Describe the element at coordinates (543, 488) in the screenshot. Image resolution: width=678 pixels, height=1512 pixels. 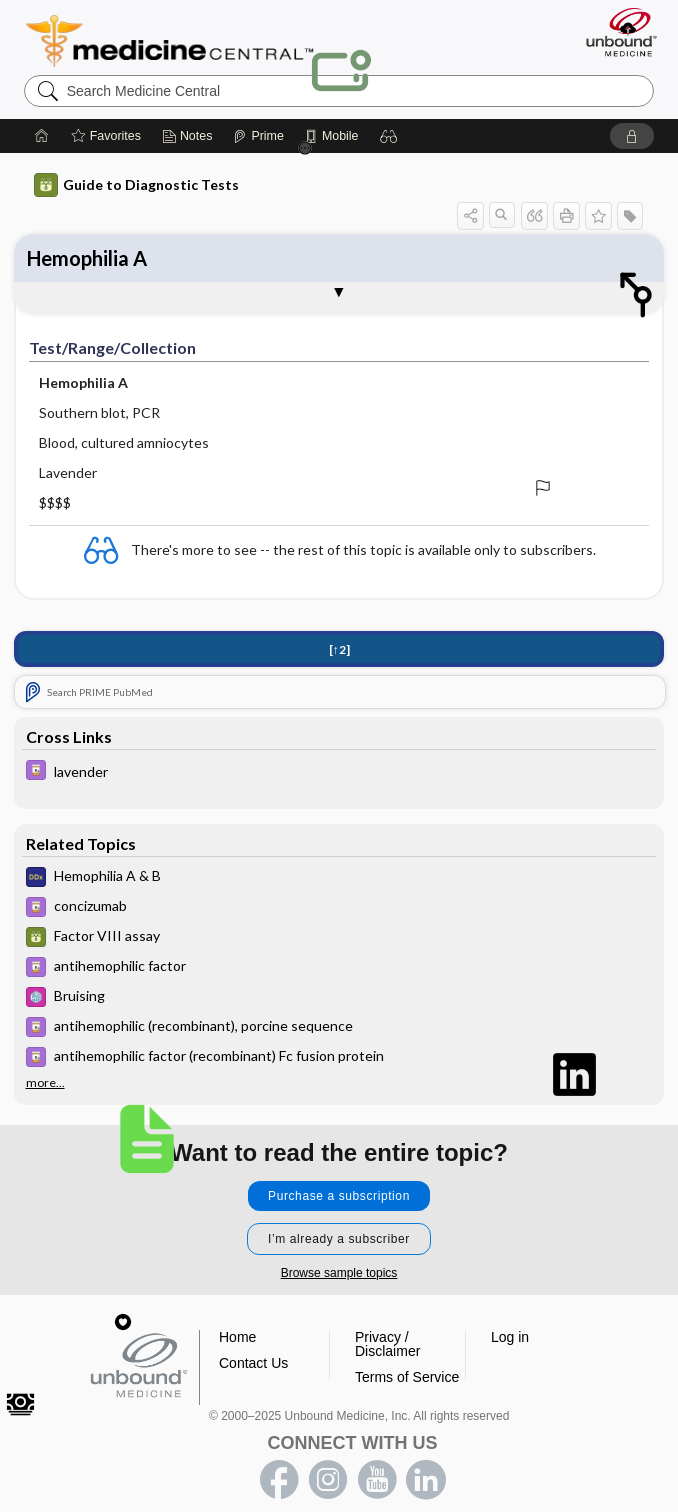
I see `flag or mark an item for follow-up` at that location.